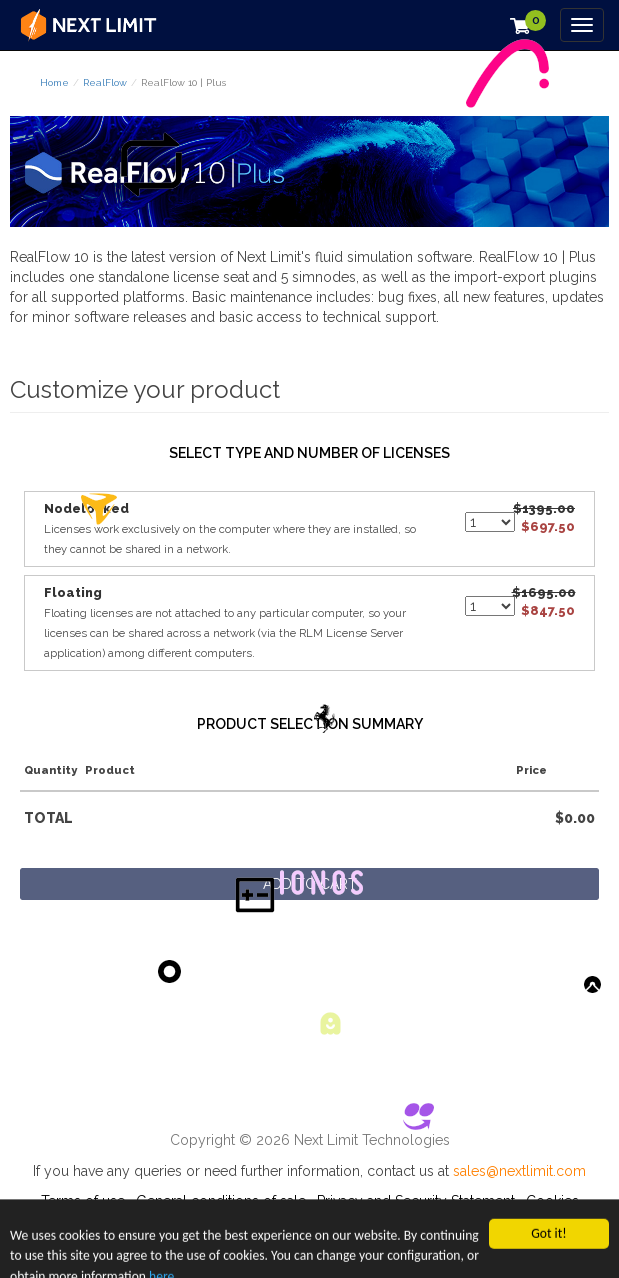 The image size is (619, 1278). What do you see at coordinates (418, 1116) in the screenshot?
I see `open the iFood delivery app` at bounding box center [418, 1116].